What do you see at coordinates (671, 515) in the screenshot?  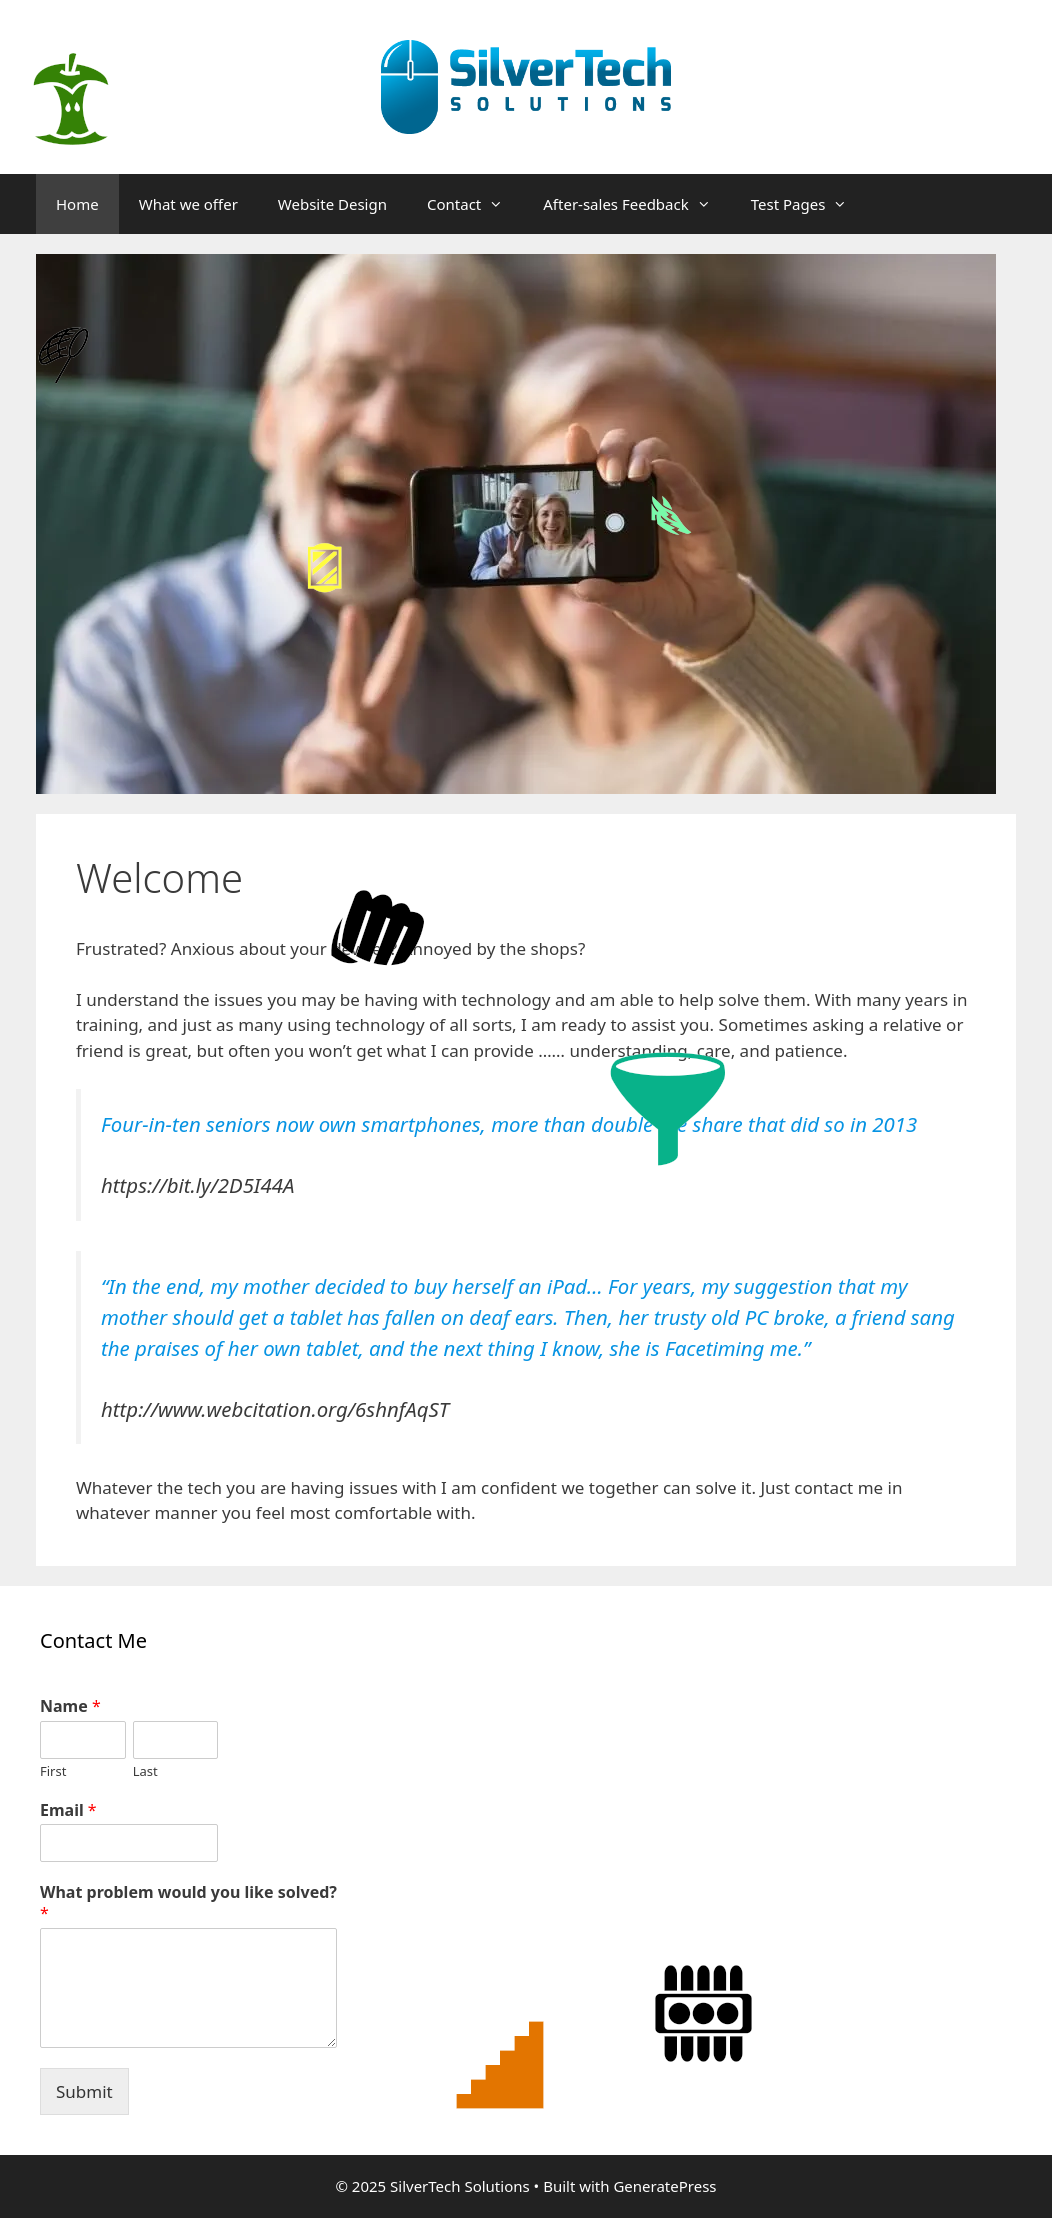 I see `select direwolf as character or faction` at bounding box center [671, 515].